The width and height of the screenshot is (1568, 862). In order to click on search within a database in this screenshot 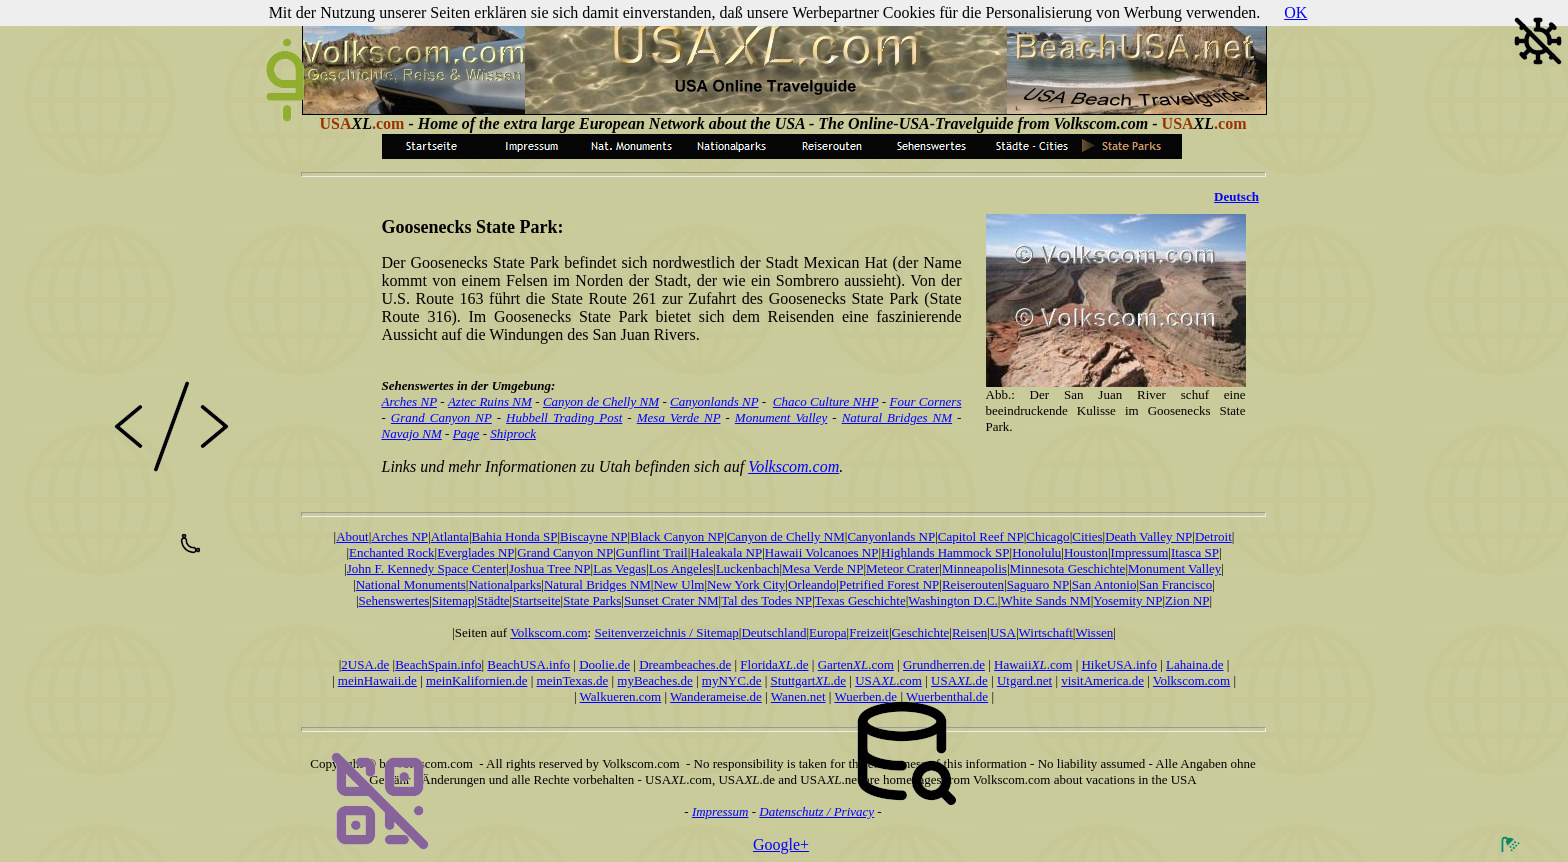, I will do `click(902, 751)`.